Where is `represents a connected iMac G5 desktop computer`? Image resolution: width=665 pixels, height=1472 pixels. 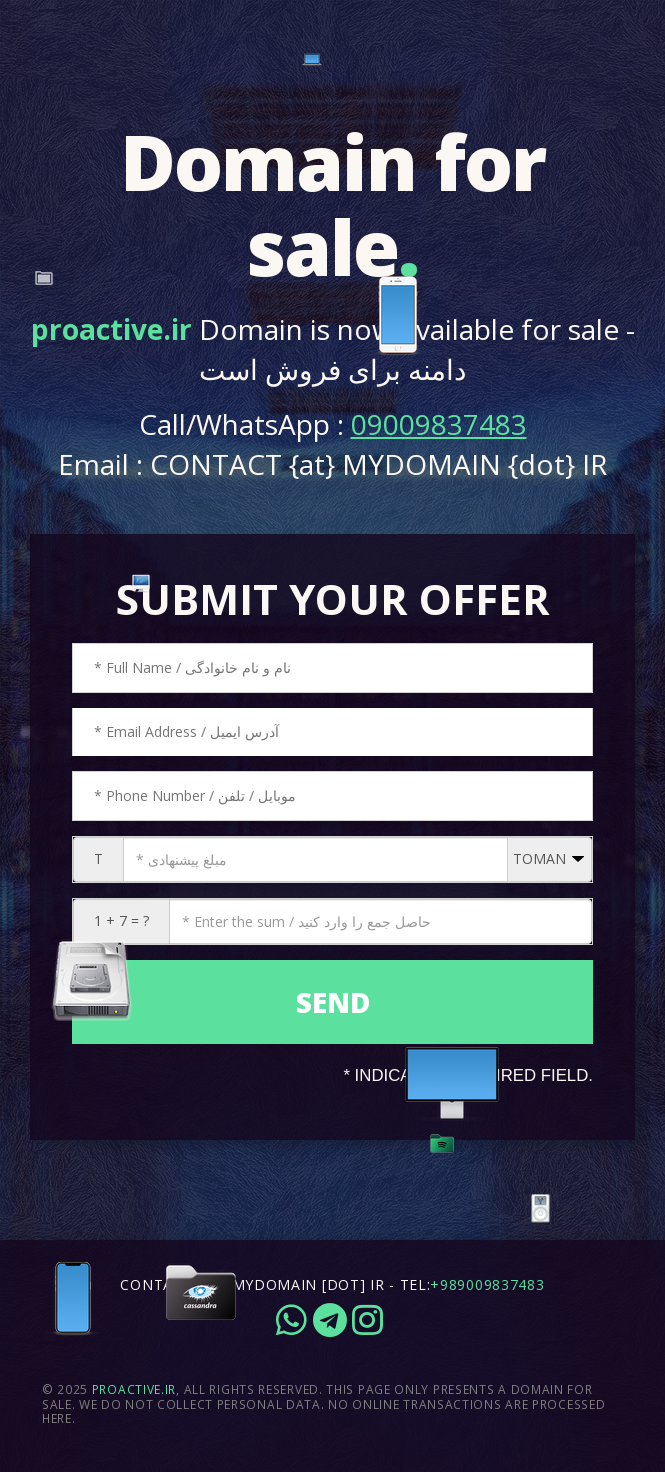
represents a connected iMac G5 desktop computer is located at coordinates (141, 582).